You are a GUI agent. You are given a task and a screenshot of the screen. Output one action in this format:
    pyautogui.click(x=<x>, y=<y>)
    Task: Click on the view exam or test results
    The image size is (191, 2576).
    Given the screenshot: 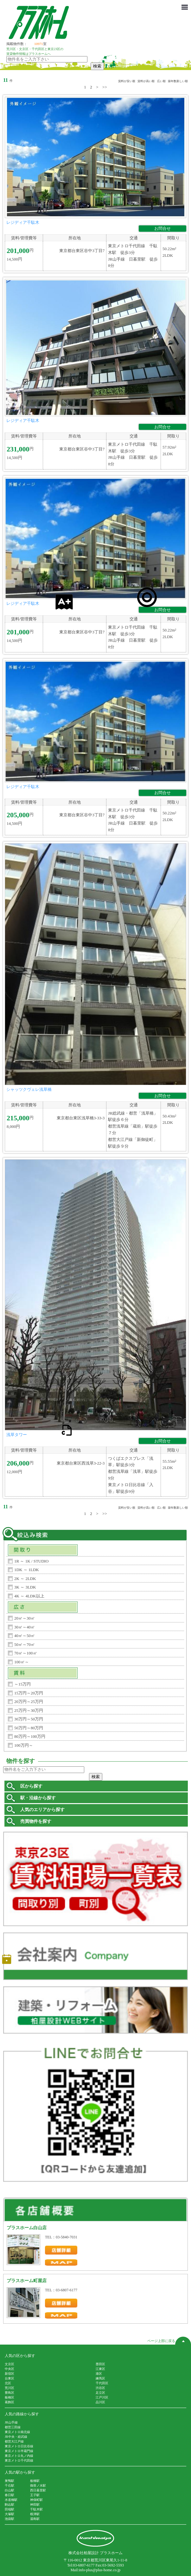 What is the action you would take?
    pyautogui.click(x=64, y=601)
    